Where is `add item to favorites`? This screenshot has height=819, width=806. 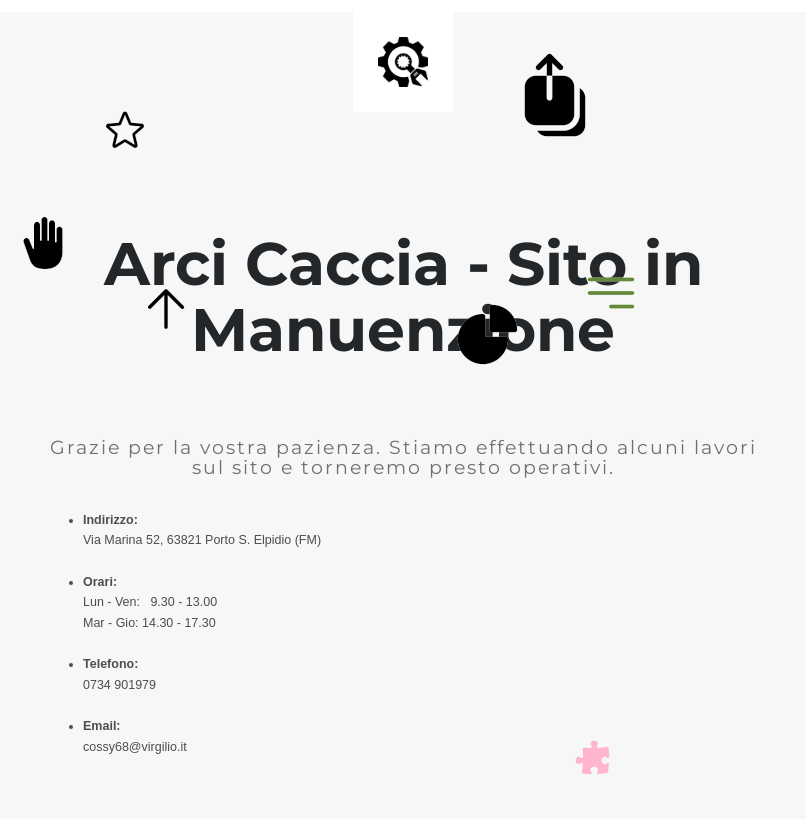
add item to favorites is located at coordinates (125, 130).